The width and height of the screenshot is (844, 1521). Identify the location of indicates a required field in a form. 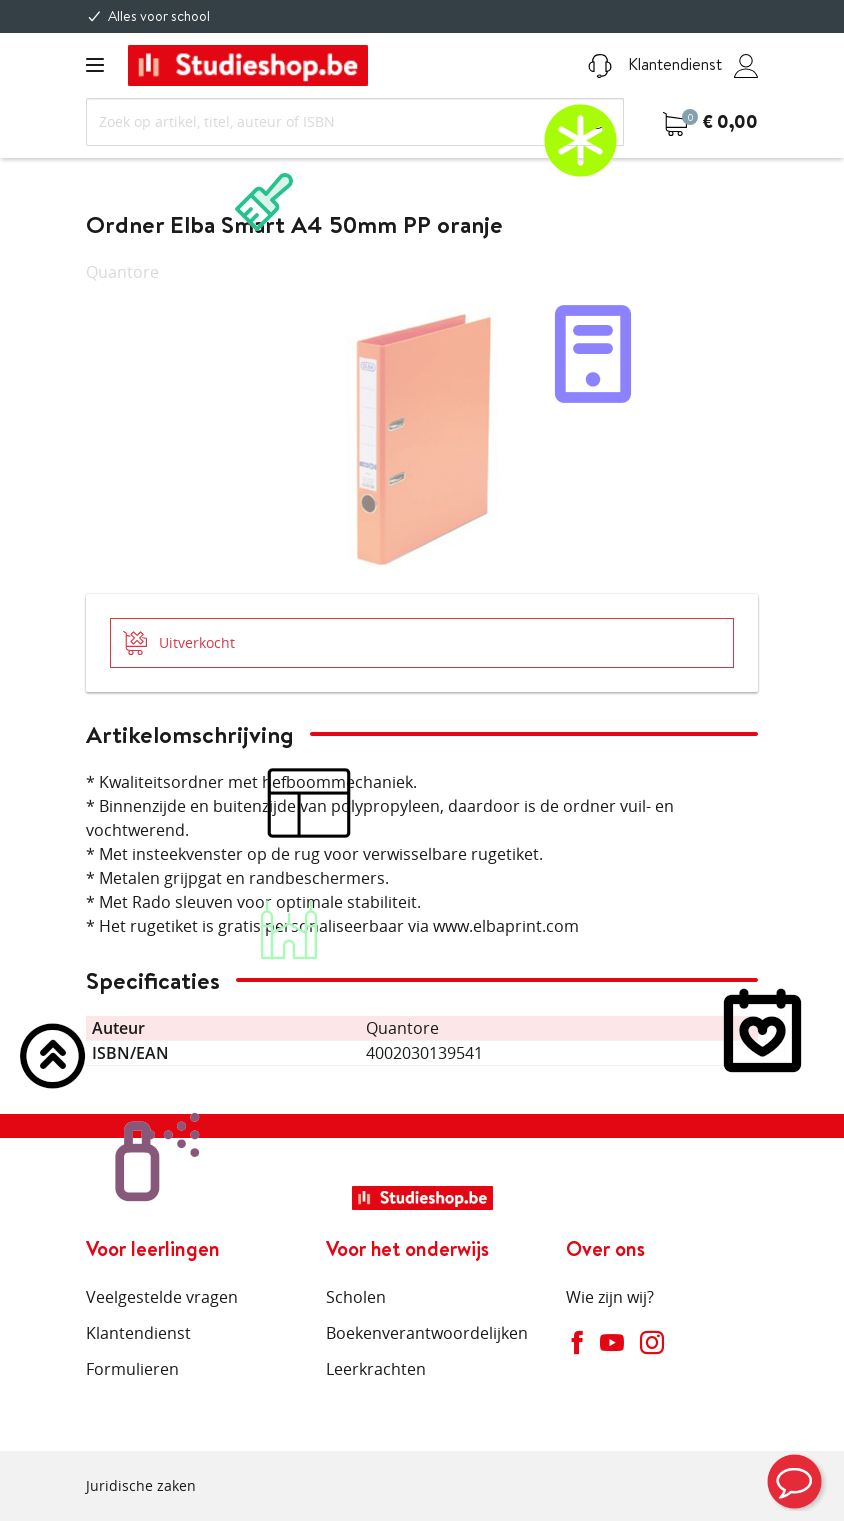
(580, 140).